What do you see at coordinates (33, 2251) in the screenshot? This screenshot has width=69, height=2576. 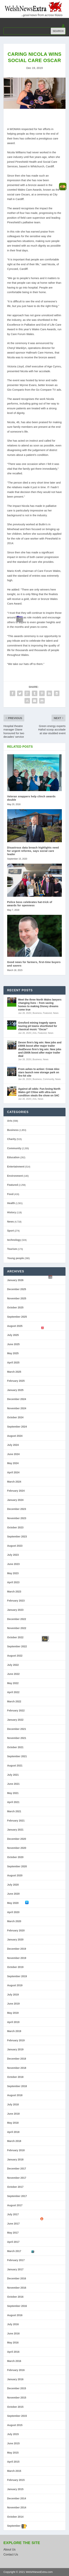 I see `open windows registry editor via wine` at bounding box center [33, 2251].